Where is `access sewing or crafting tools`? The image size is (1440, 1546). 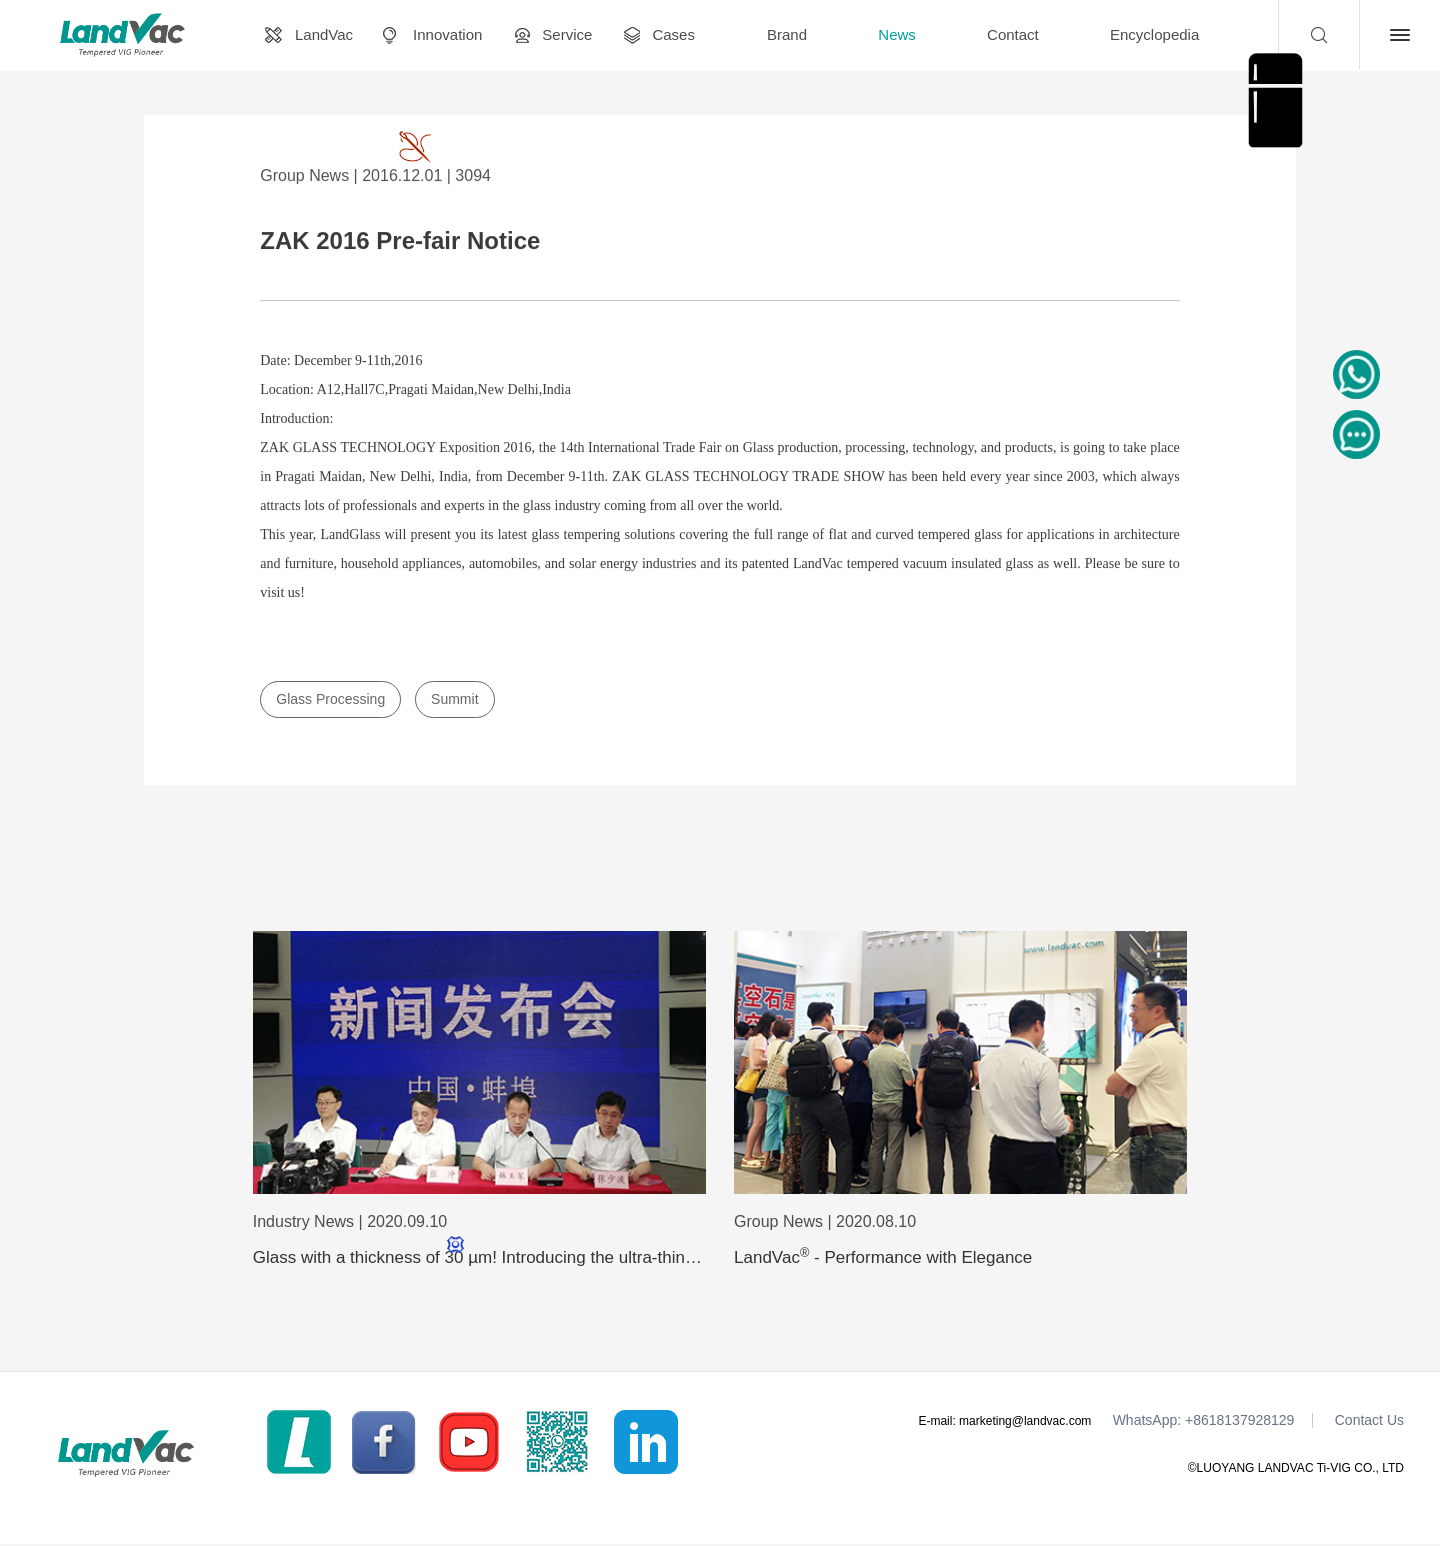 access sewing or crafting tools is located at coordinates (415, 147).